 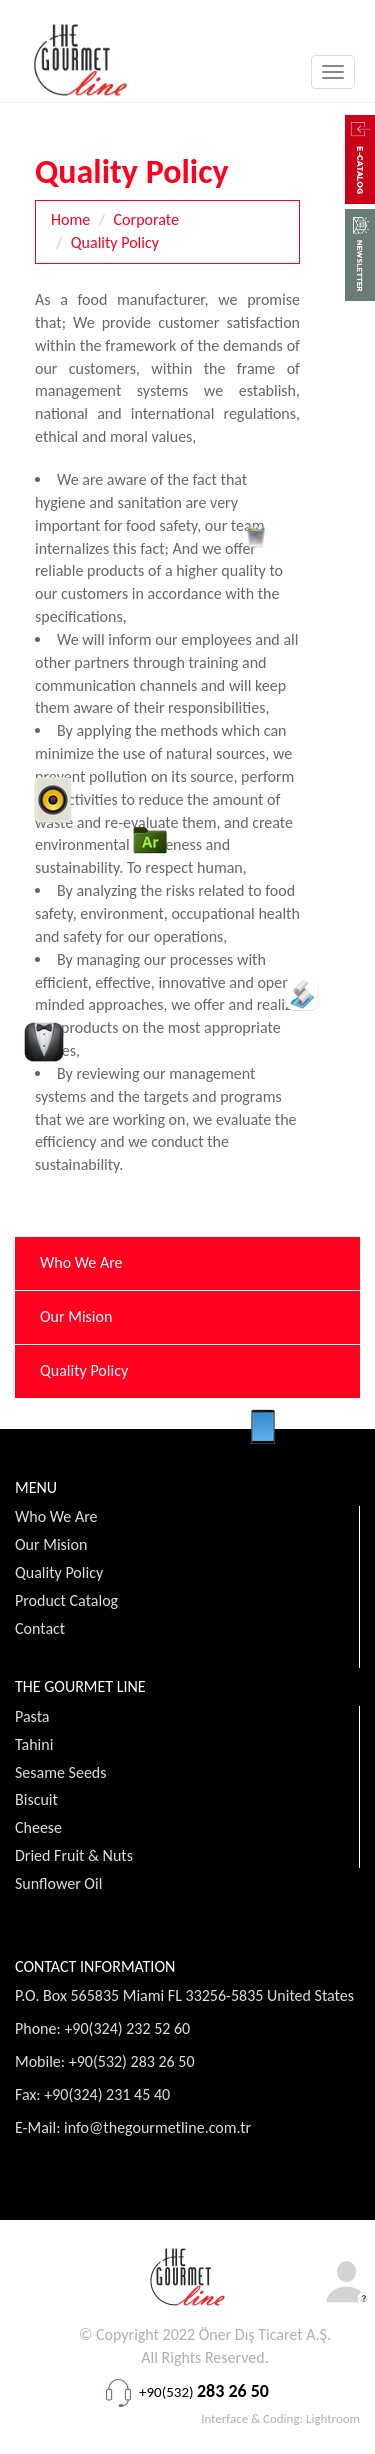 What do you see at coordinates (302, 994) in the screenshot?
I see `manage folder automation scripts` at bounding box center [302, 994].